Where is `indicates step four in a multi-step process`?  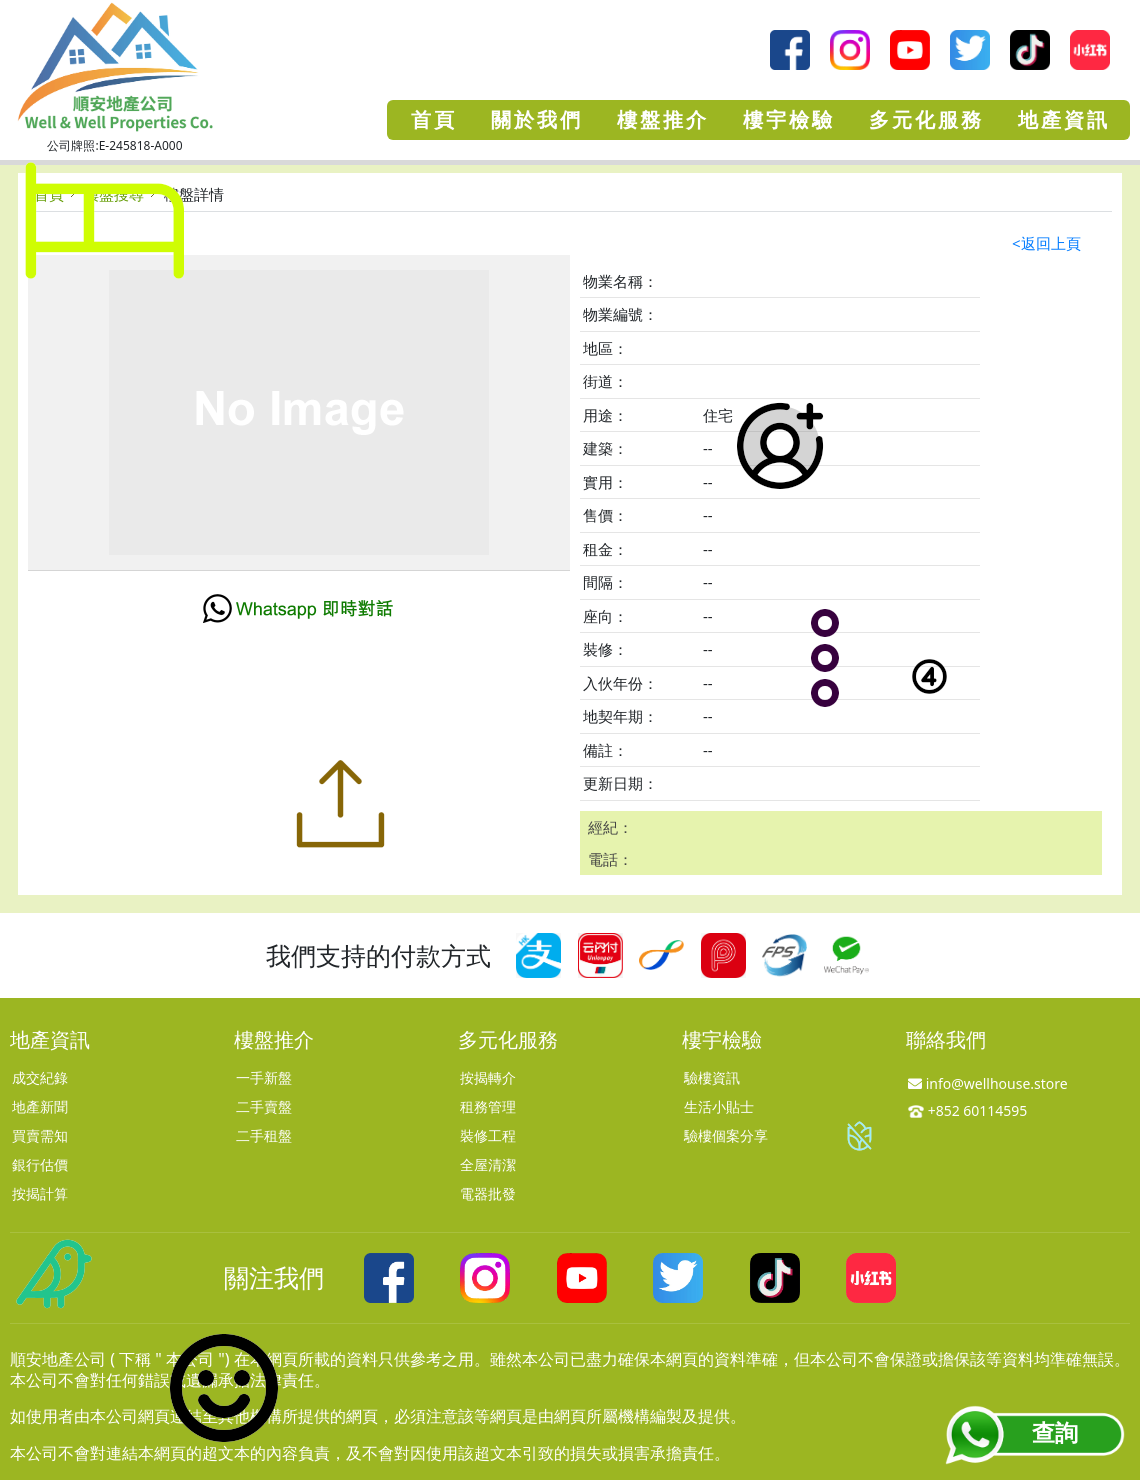 indicates step four in a multi-step process is located at coordinates (929, 676).